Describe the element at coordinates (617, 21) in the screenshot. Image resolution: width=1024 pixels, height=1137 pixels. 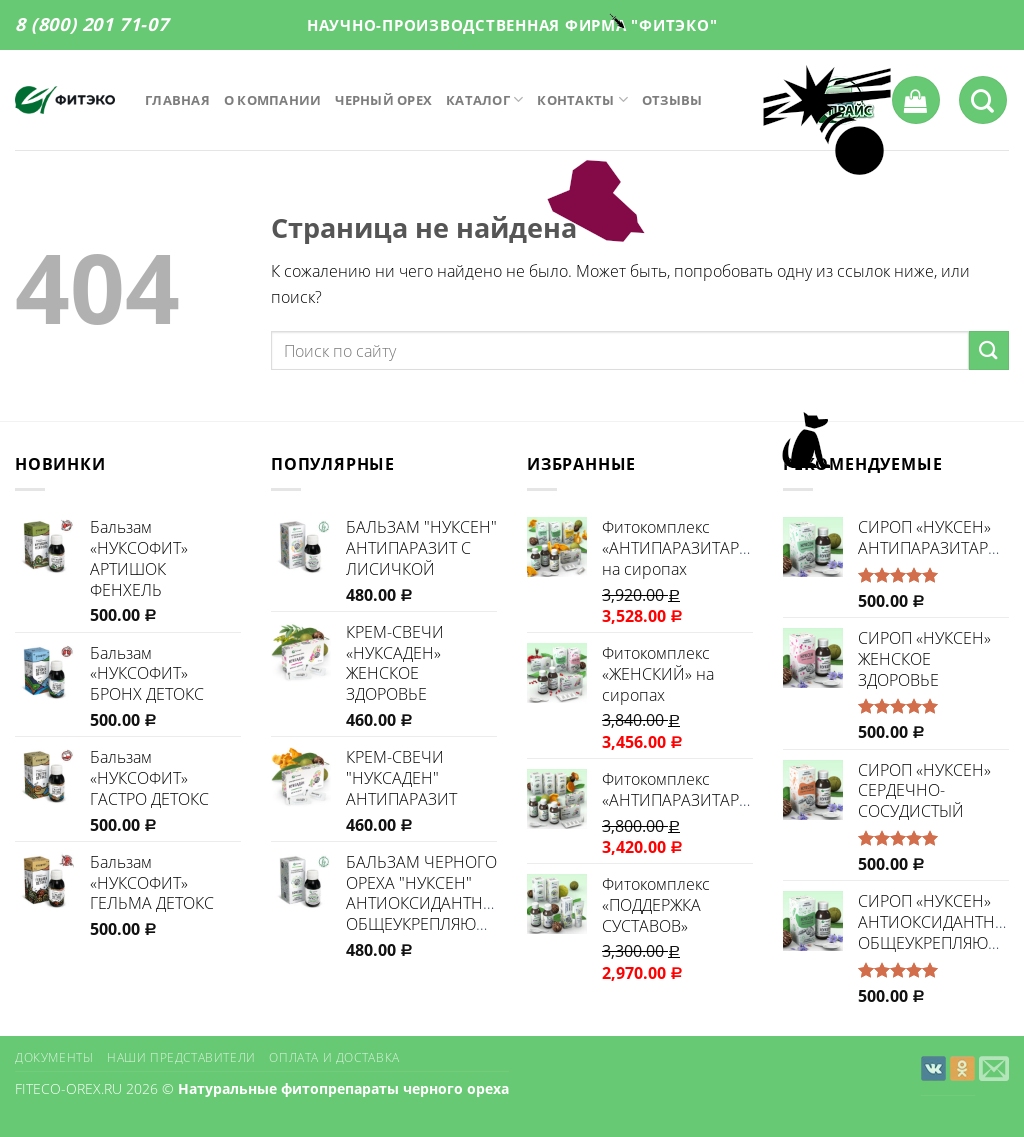
I see `attack or melee combat action` at that location.